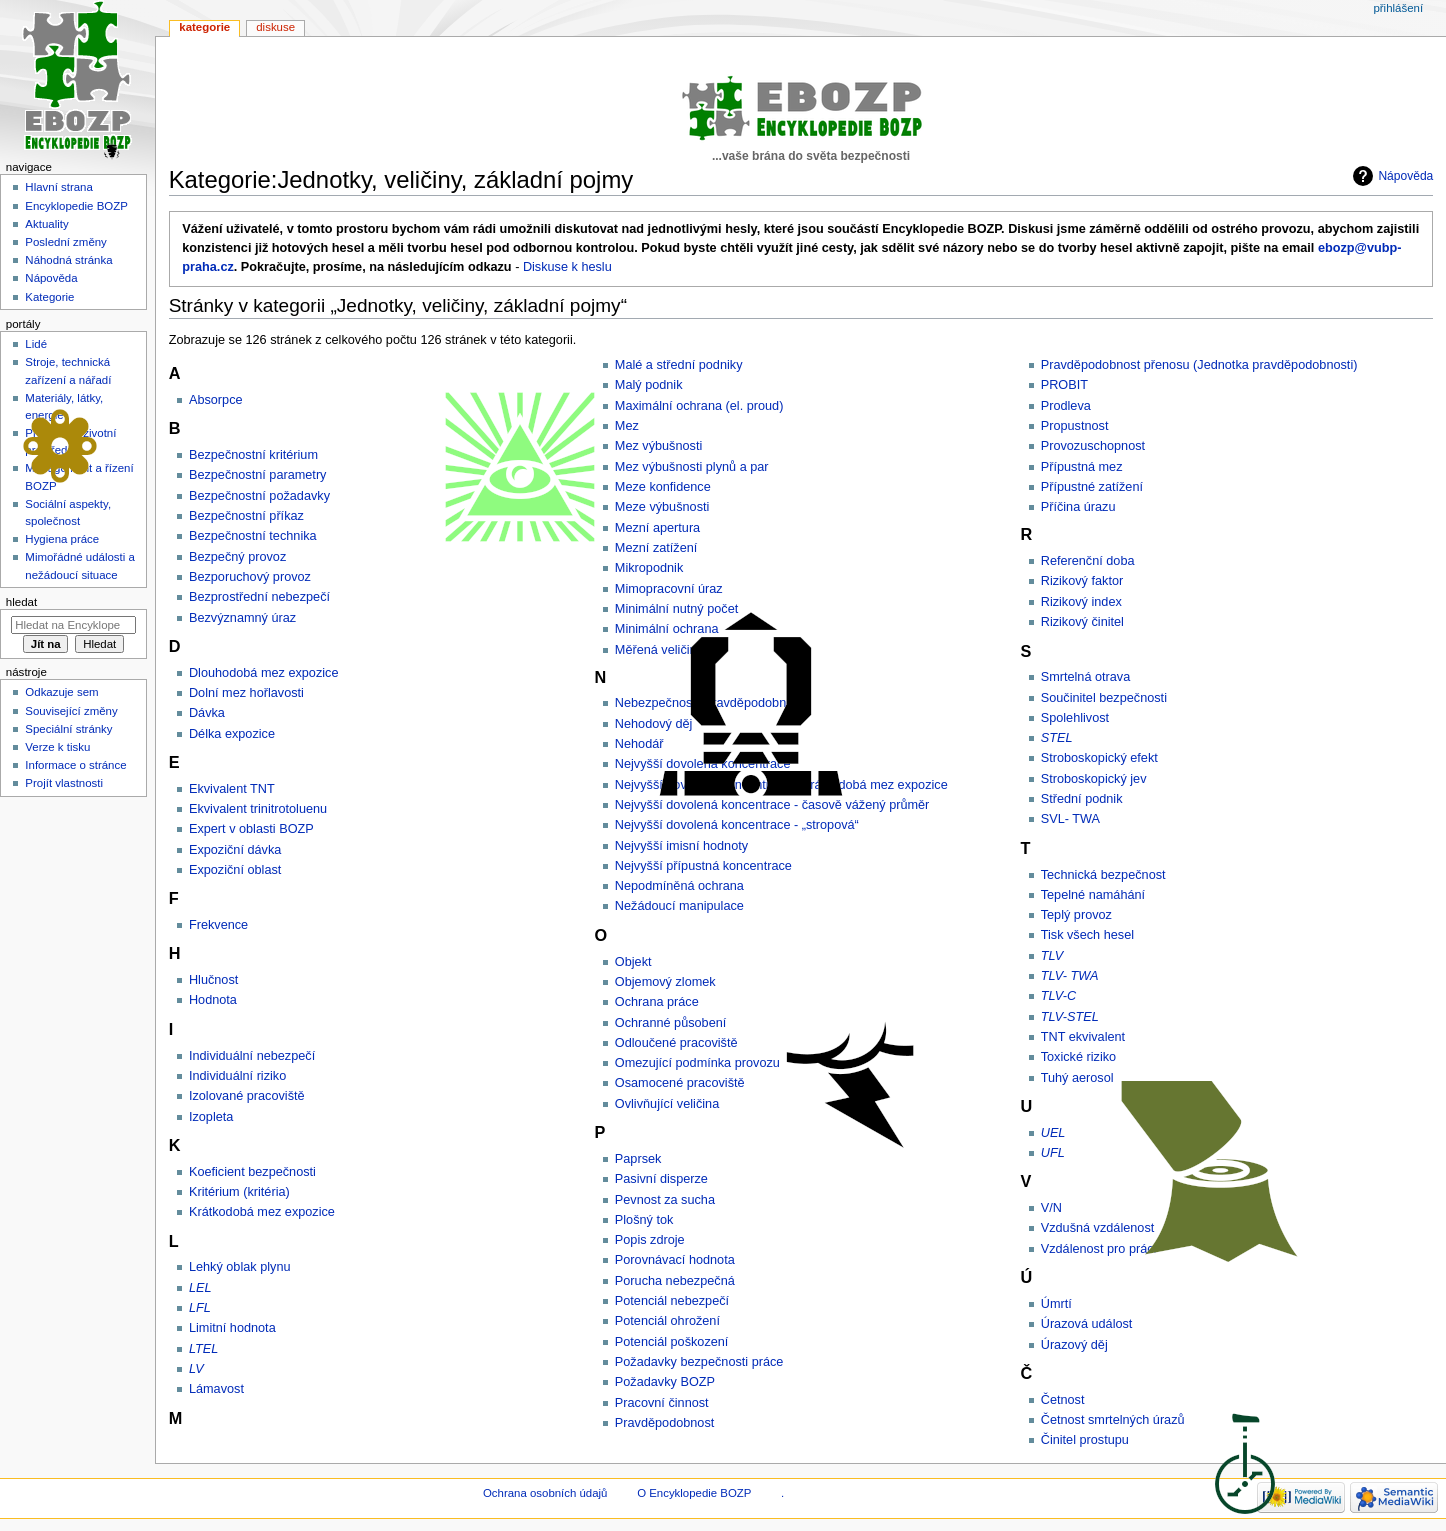  Describe the element at coordinates (751, 704) in the screenshot. I see `view current energy or fuel reserves` at that location.